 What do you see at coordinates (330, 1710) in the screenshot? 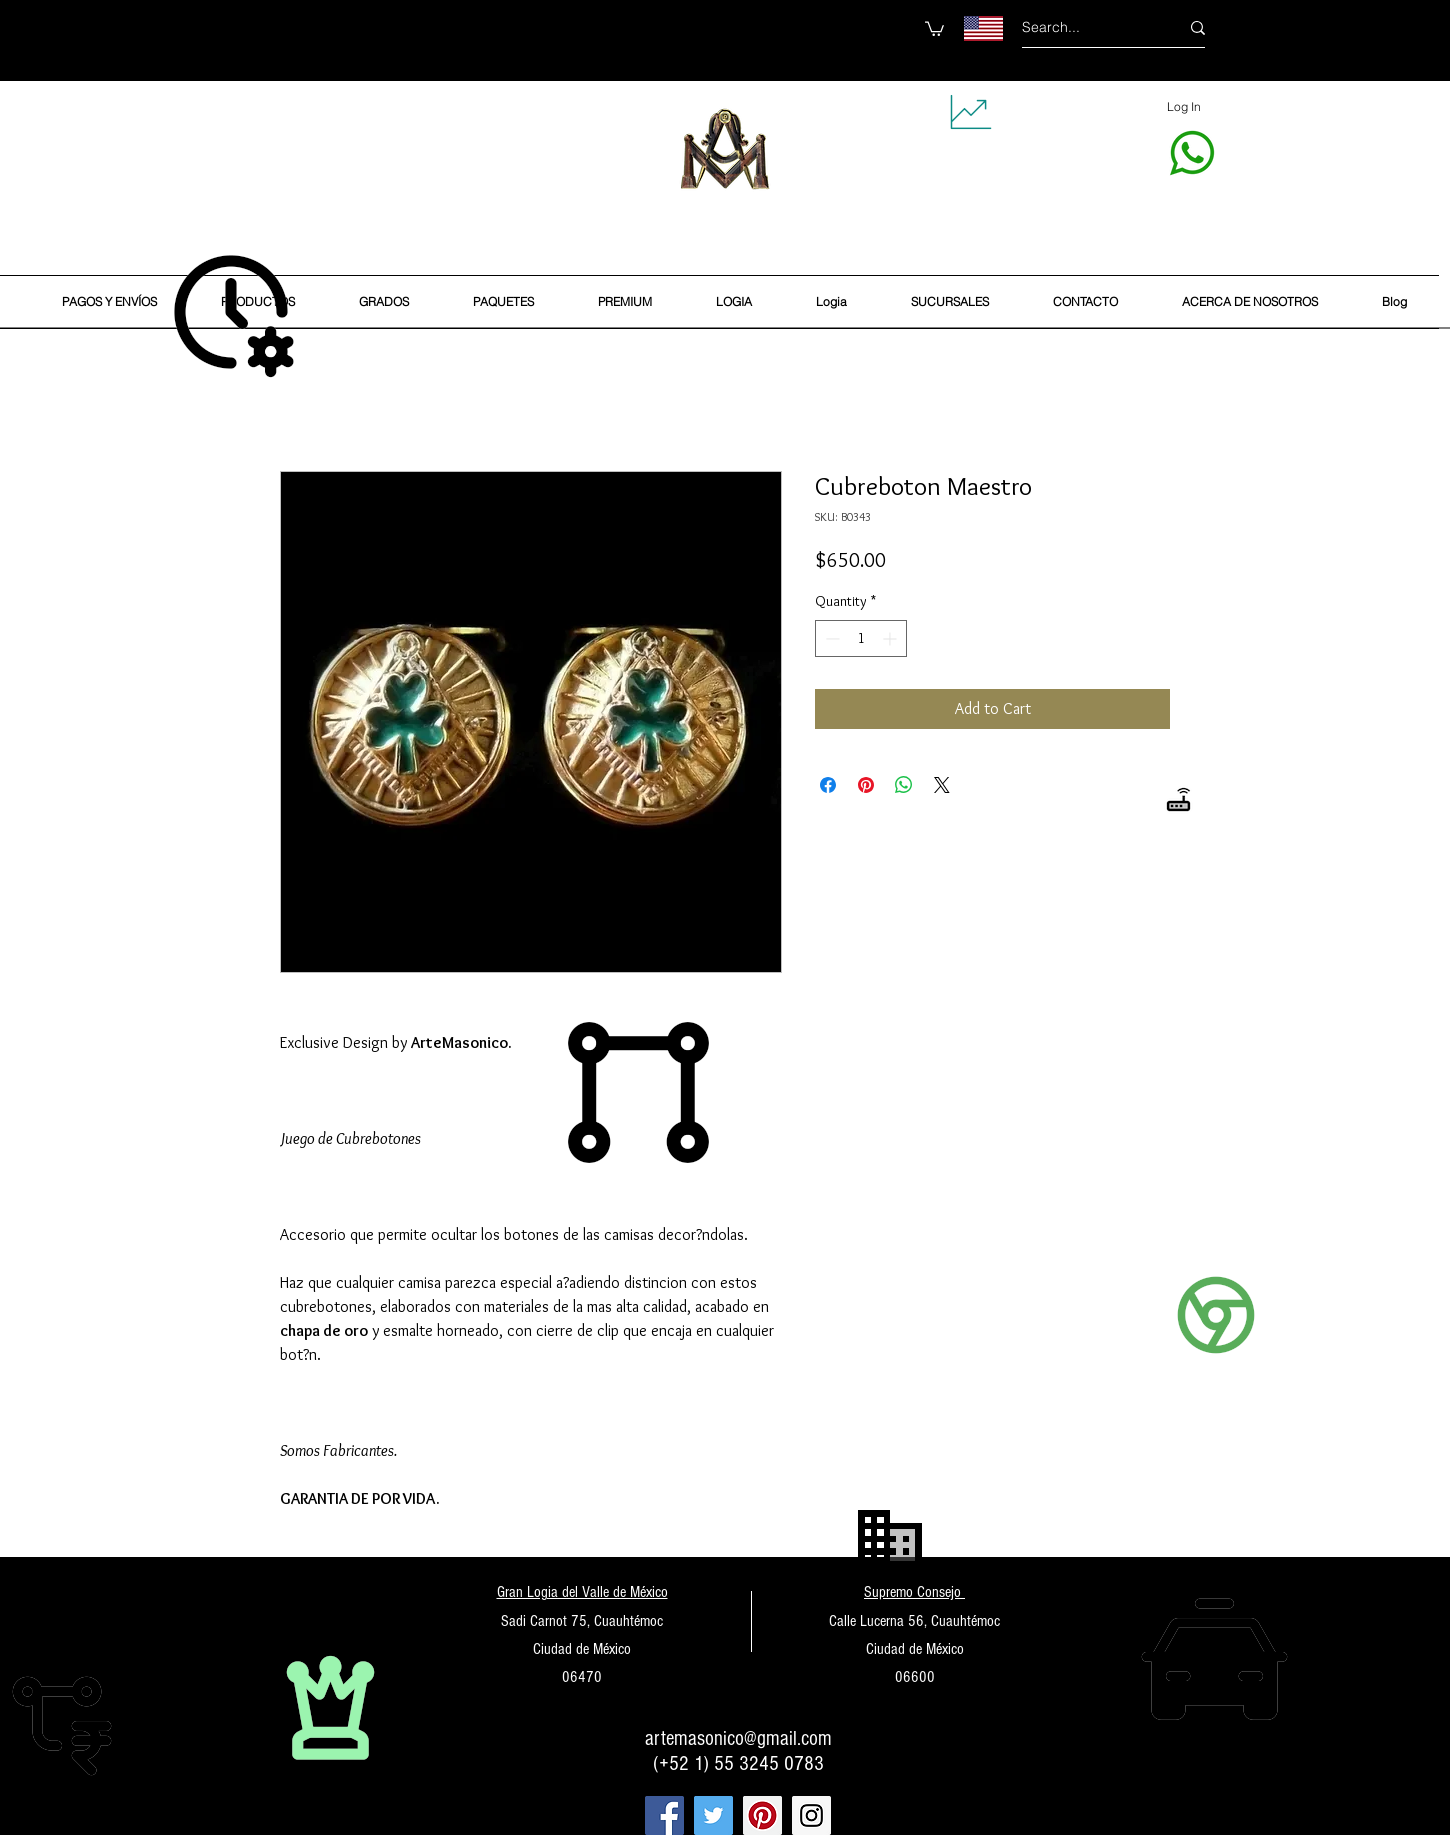
I see `play chess or access chess game` at bounding box center [330, 1710].